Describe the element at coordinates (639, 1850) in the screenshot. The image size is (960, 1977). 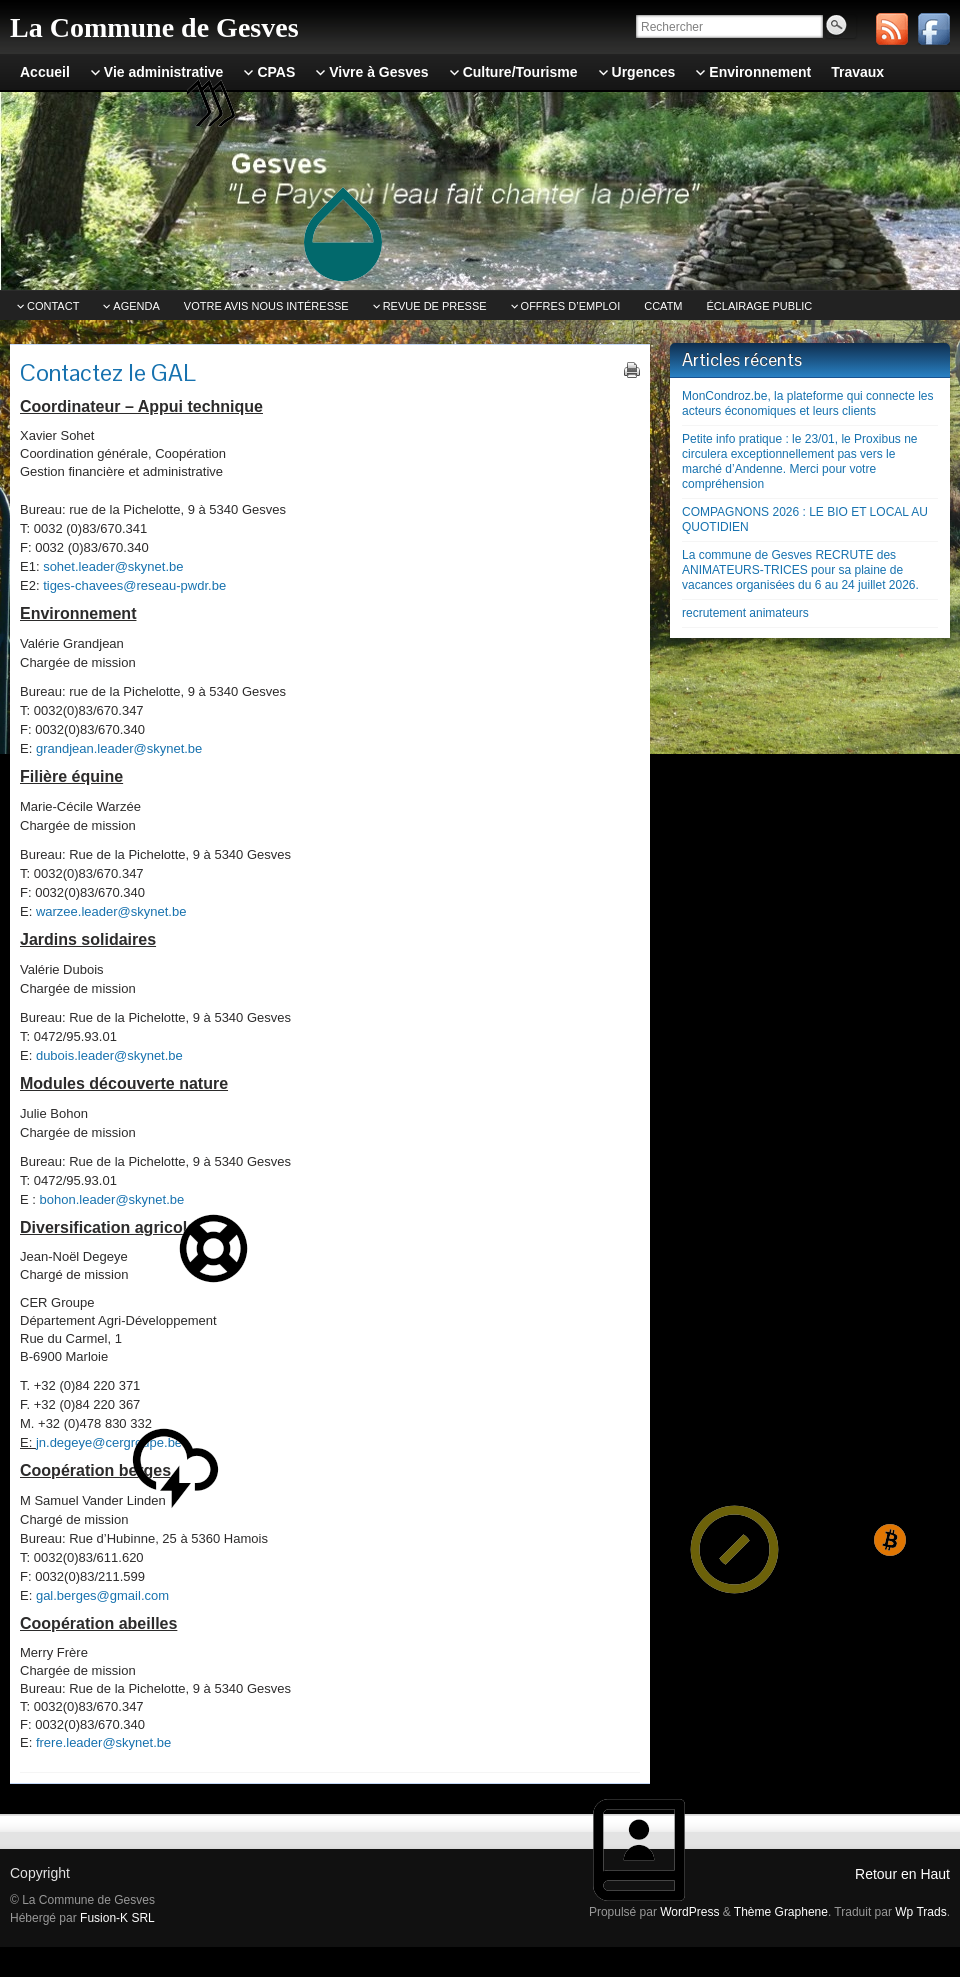
I see `open your contacts book` at that location.